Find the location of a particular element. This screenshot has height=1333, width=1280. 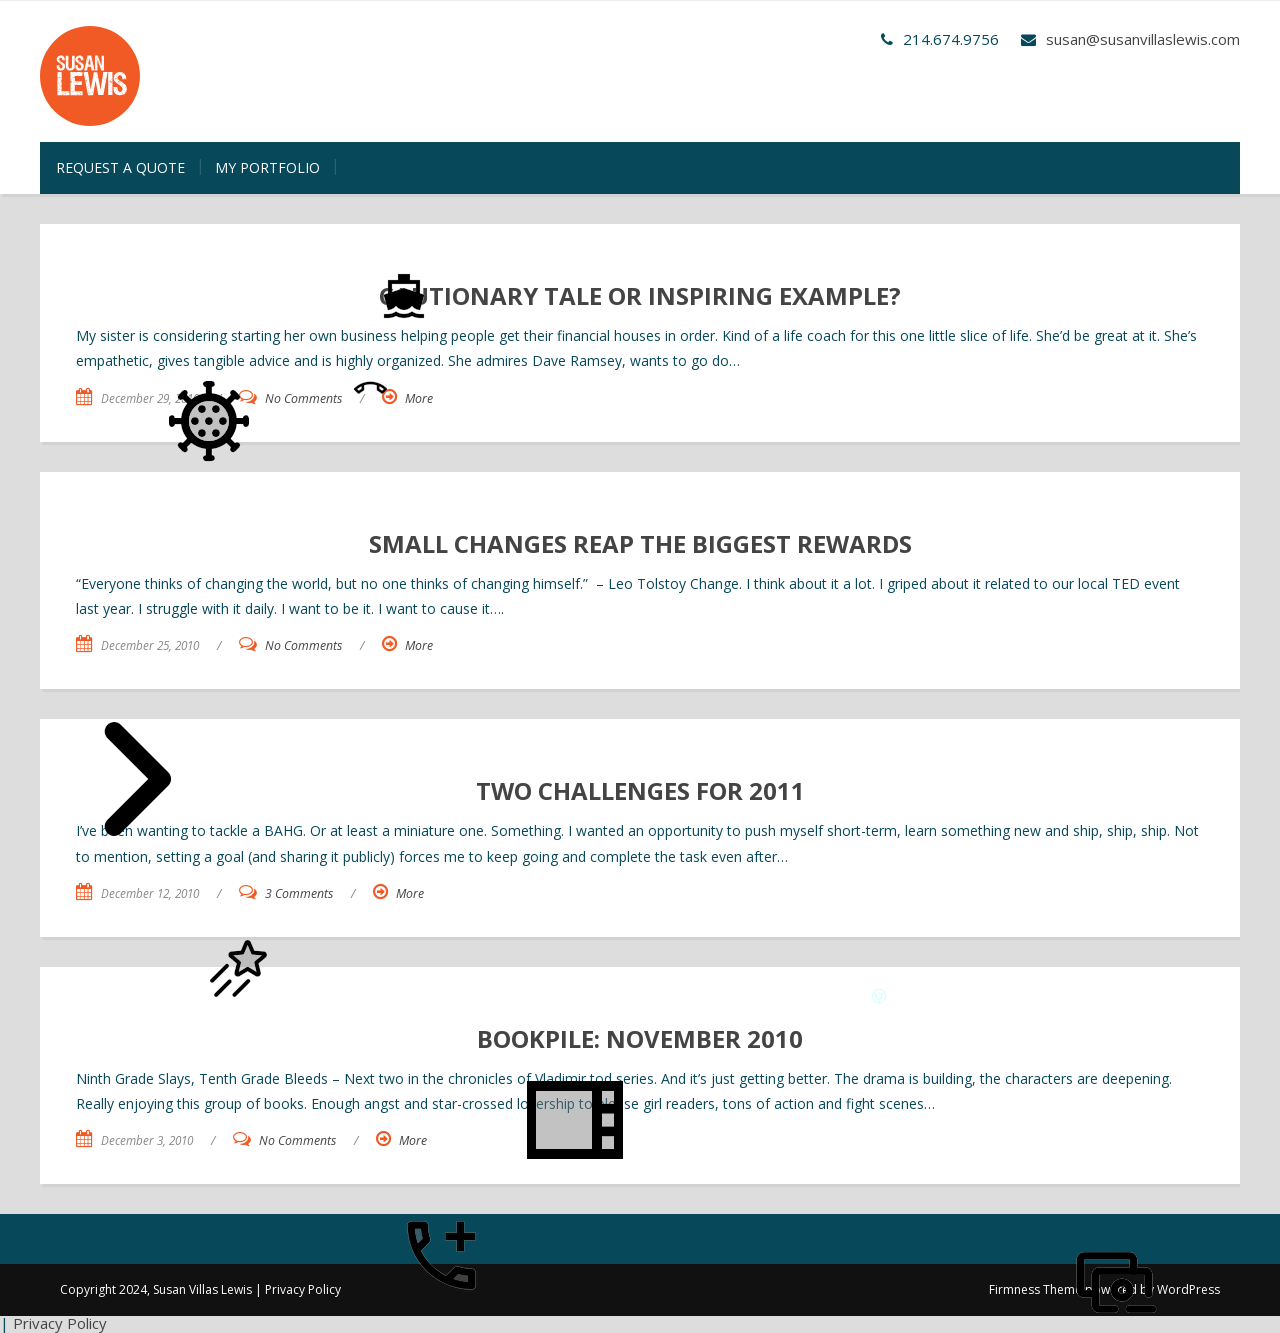

open Google Chrome browser is located at coordinates (879, 996).